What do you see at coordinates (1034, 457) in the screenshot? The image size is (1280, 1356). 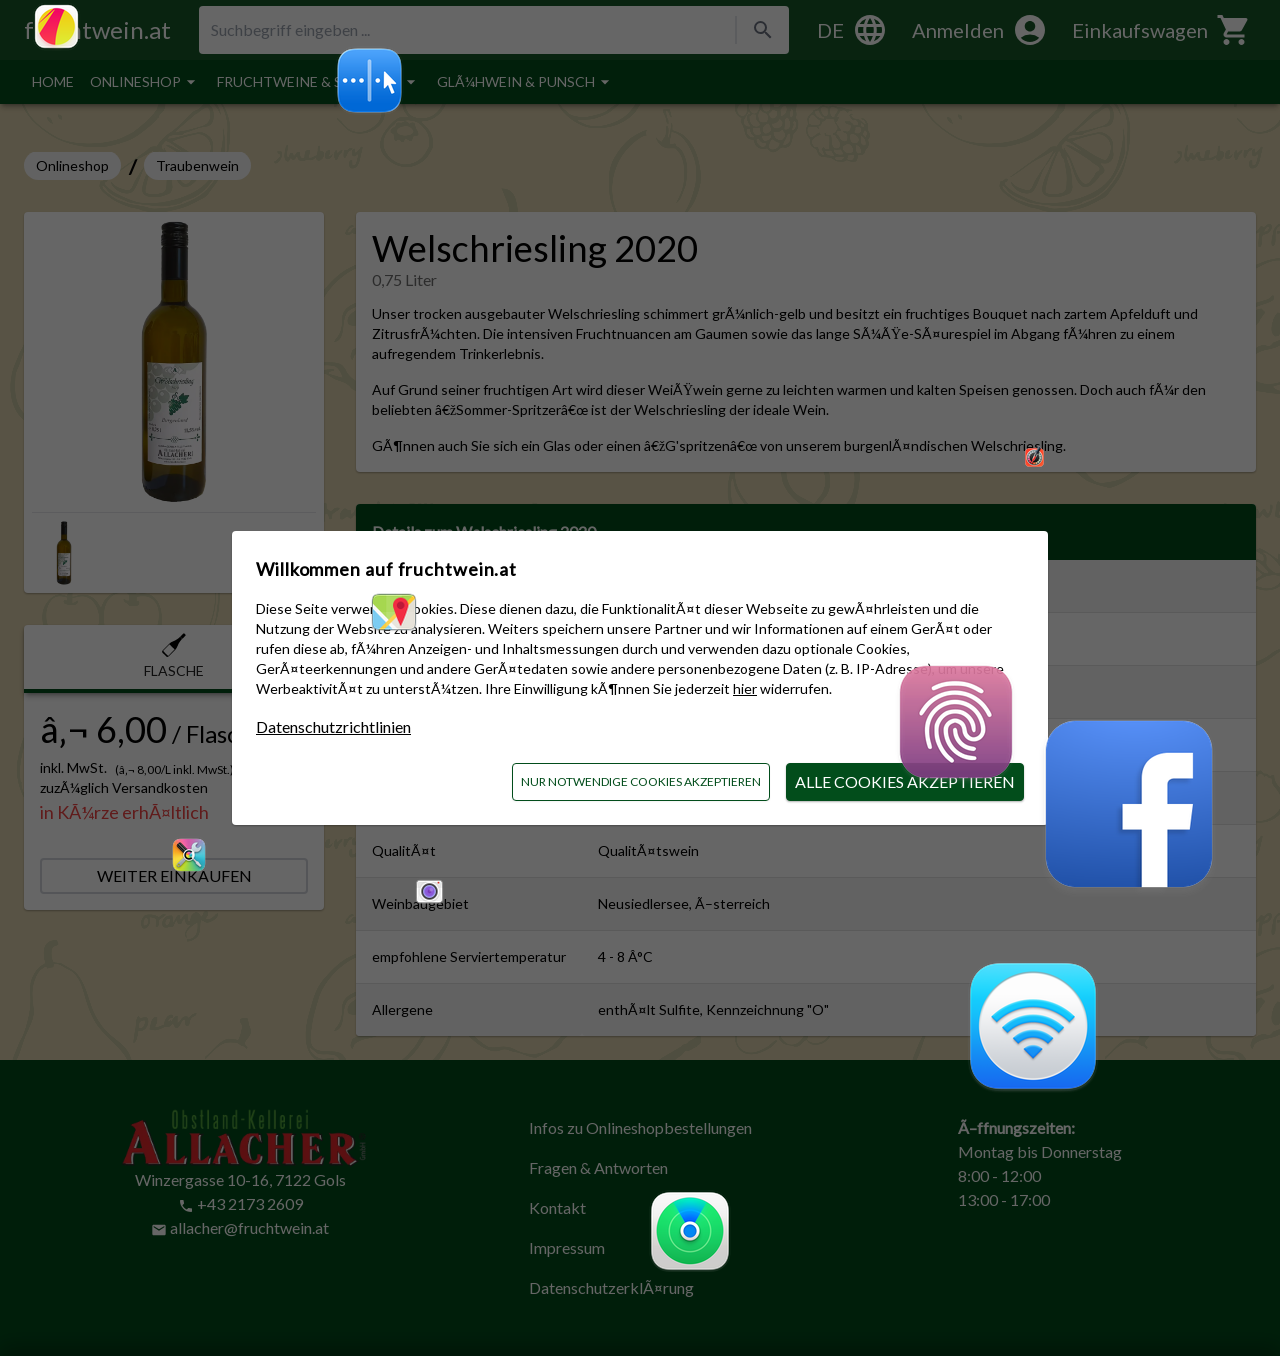 I see `open Digital Color Meter app` at bounding box center [1034, 457].